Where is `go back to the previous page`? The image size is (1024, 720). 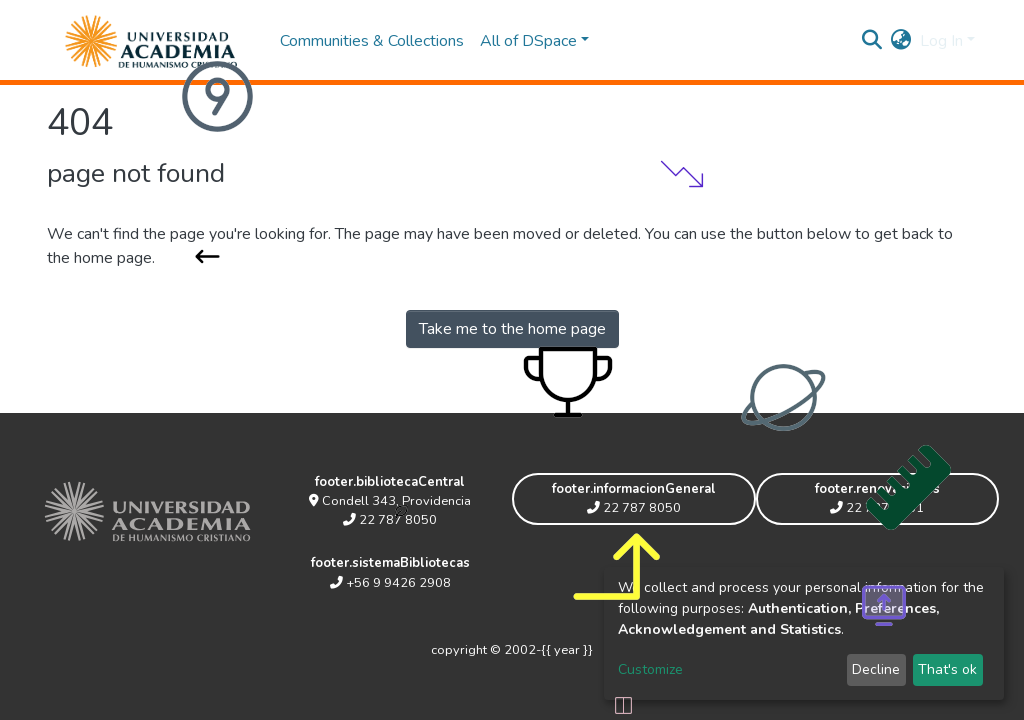
go back to the previous page is located at coordinates (207, 256).